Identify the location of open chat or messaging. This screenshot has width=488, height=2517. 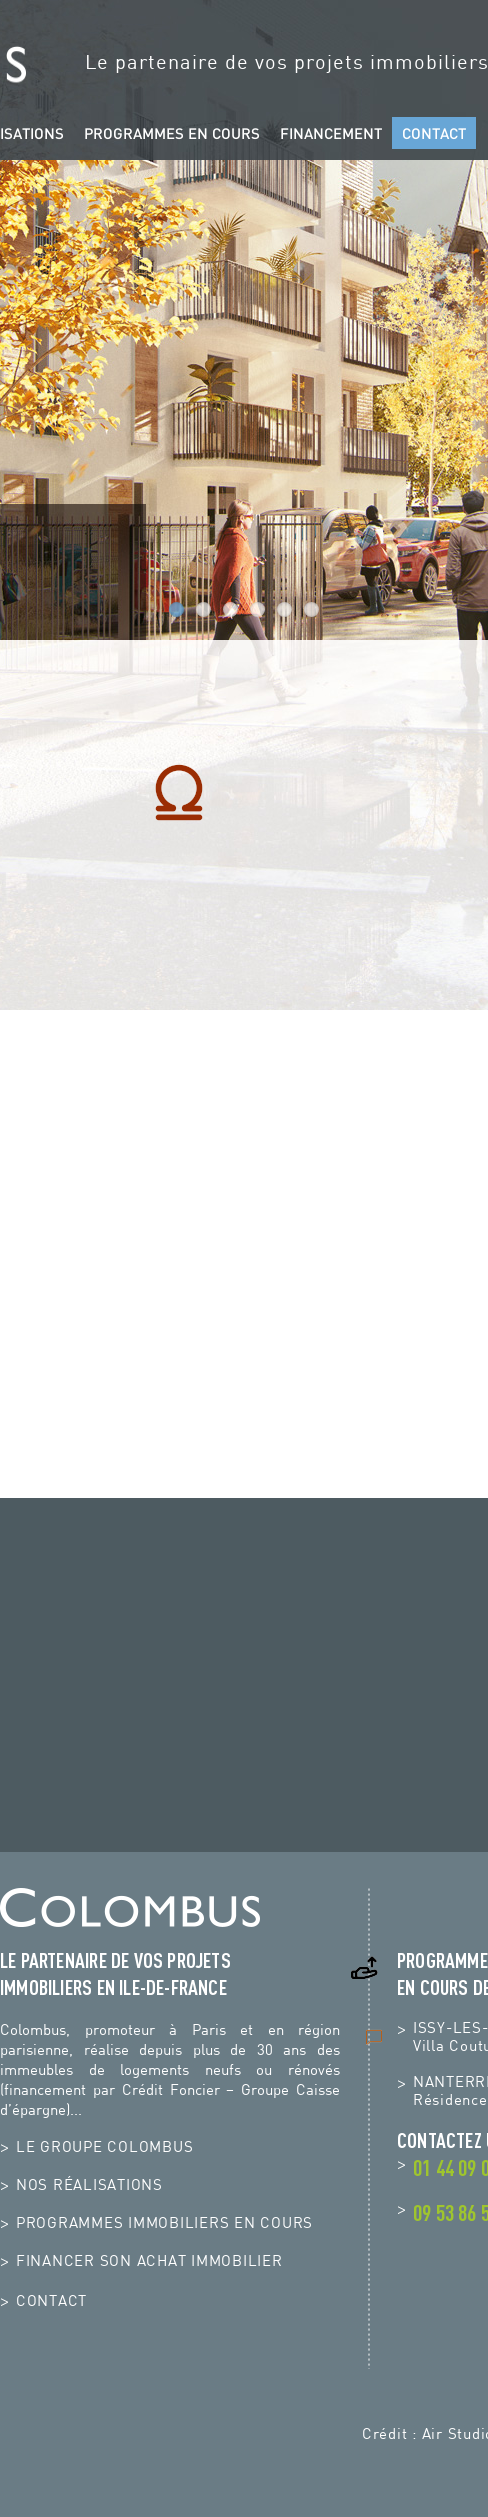
(374, 2036).